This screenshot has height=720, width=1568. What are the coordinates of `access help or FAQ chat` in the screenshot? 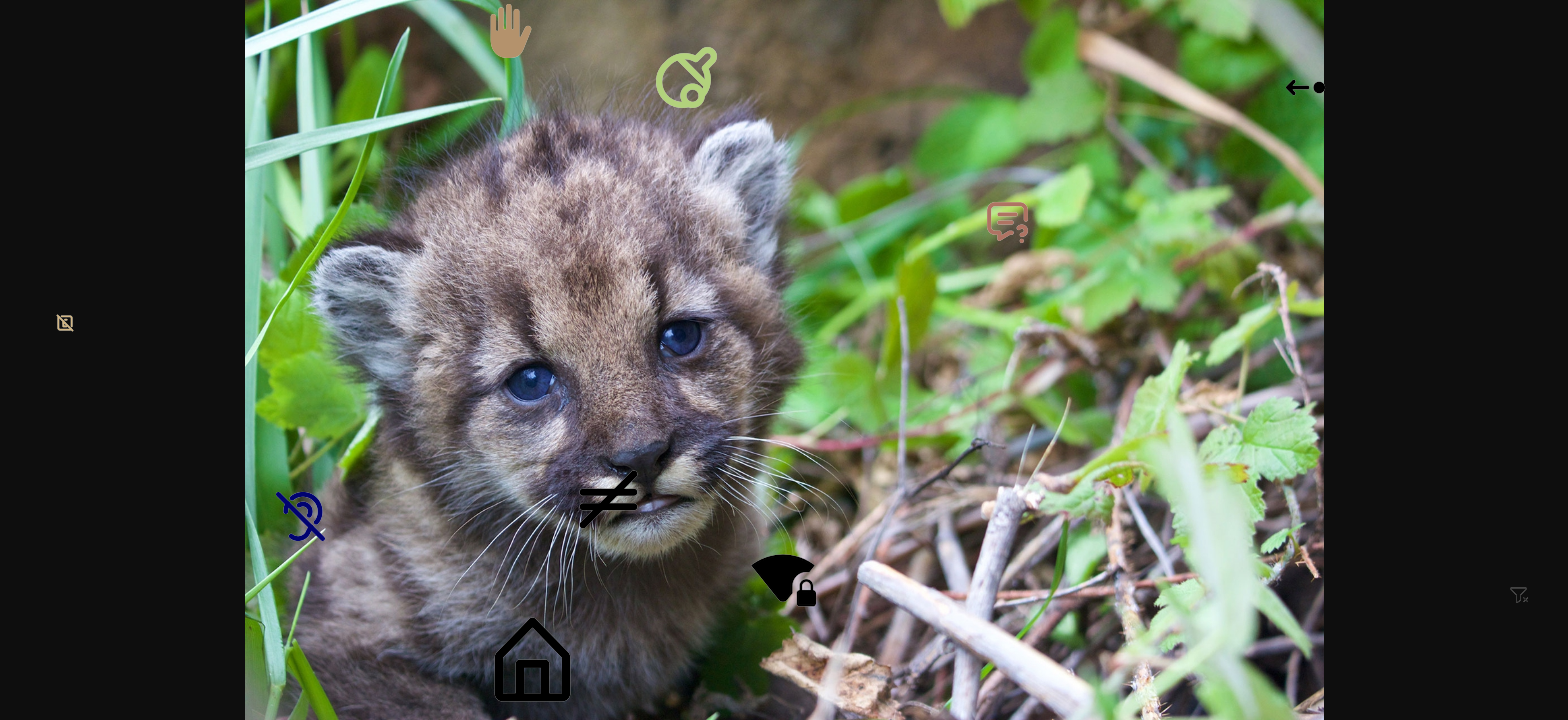 It's located at (1007, 220).